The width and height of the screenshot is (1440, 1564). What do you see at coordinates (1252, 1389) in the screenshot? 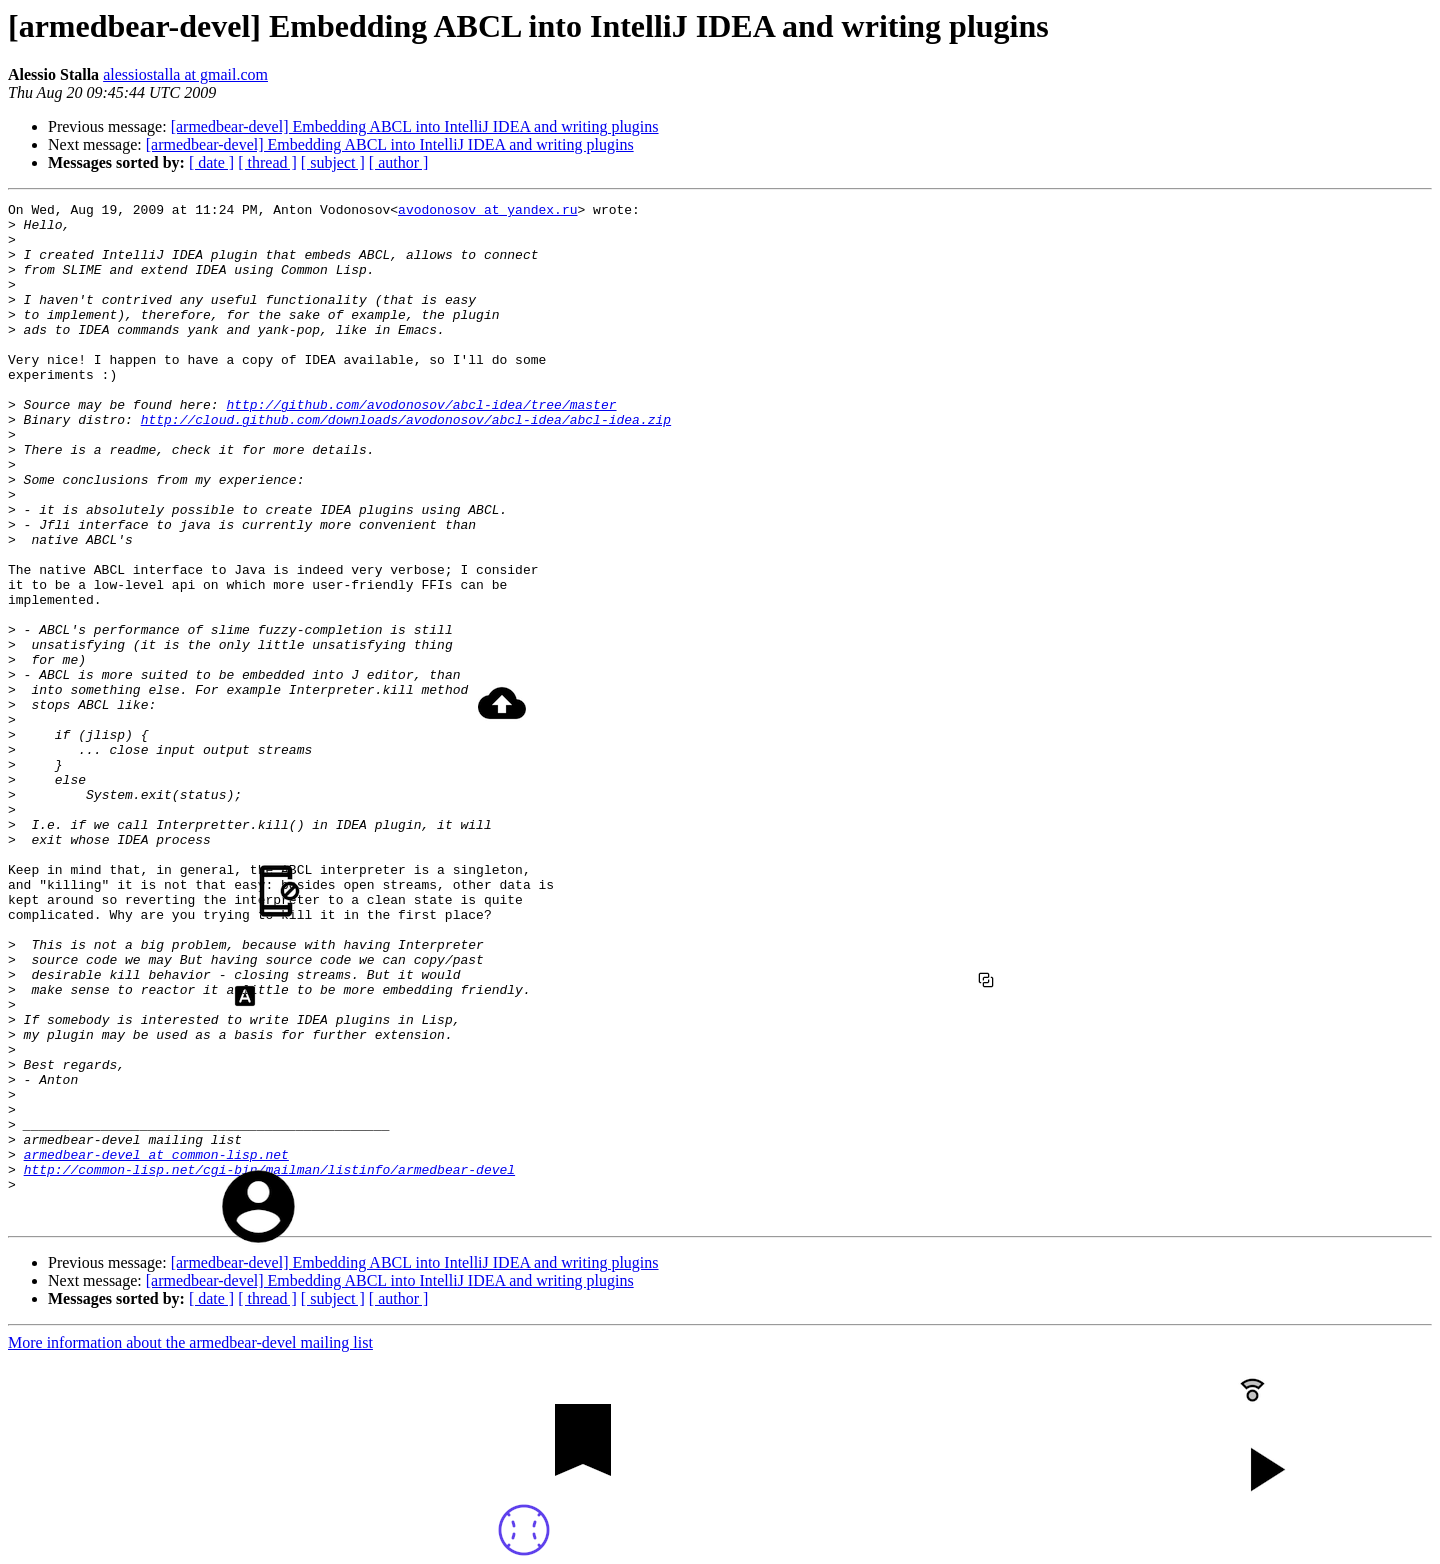
I see `calibrate your device's compass` at bounding box center [1252, 1389].